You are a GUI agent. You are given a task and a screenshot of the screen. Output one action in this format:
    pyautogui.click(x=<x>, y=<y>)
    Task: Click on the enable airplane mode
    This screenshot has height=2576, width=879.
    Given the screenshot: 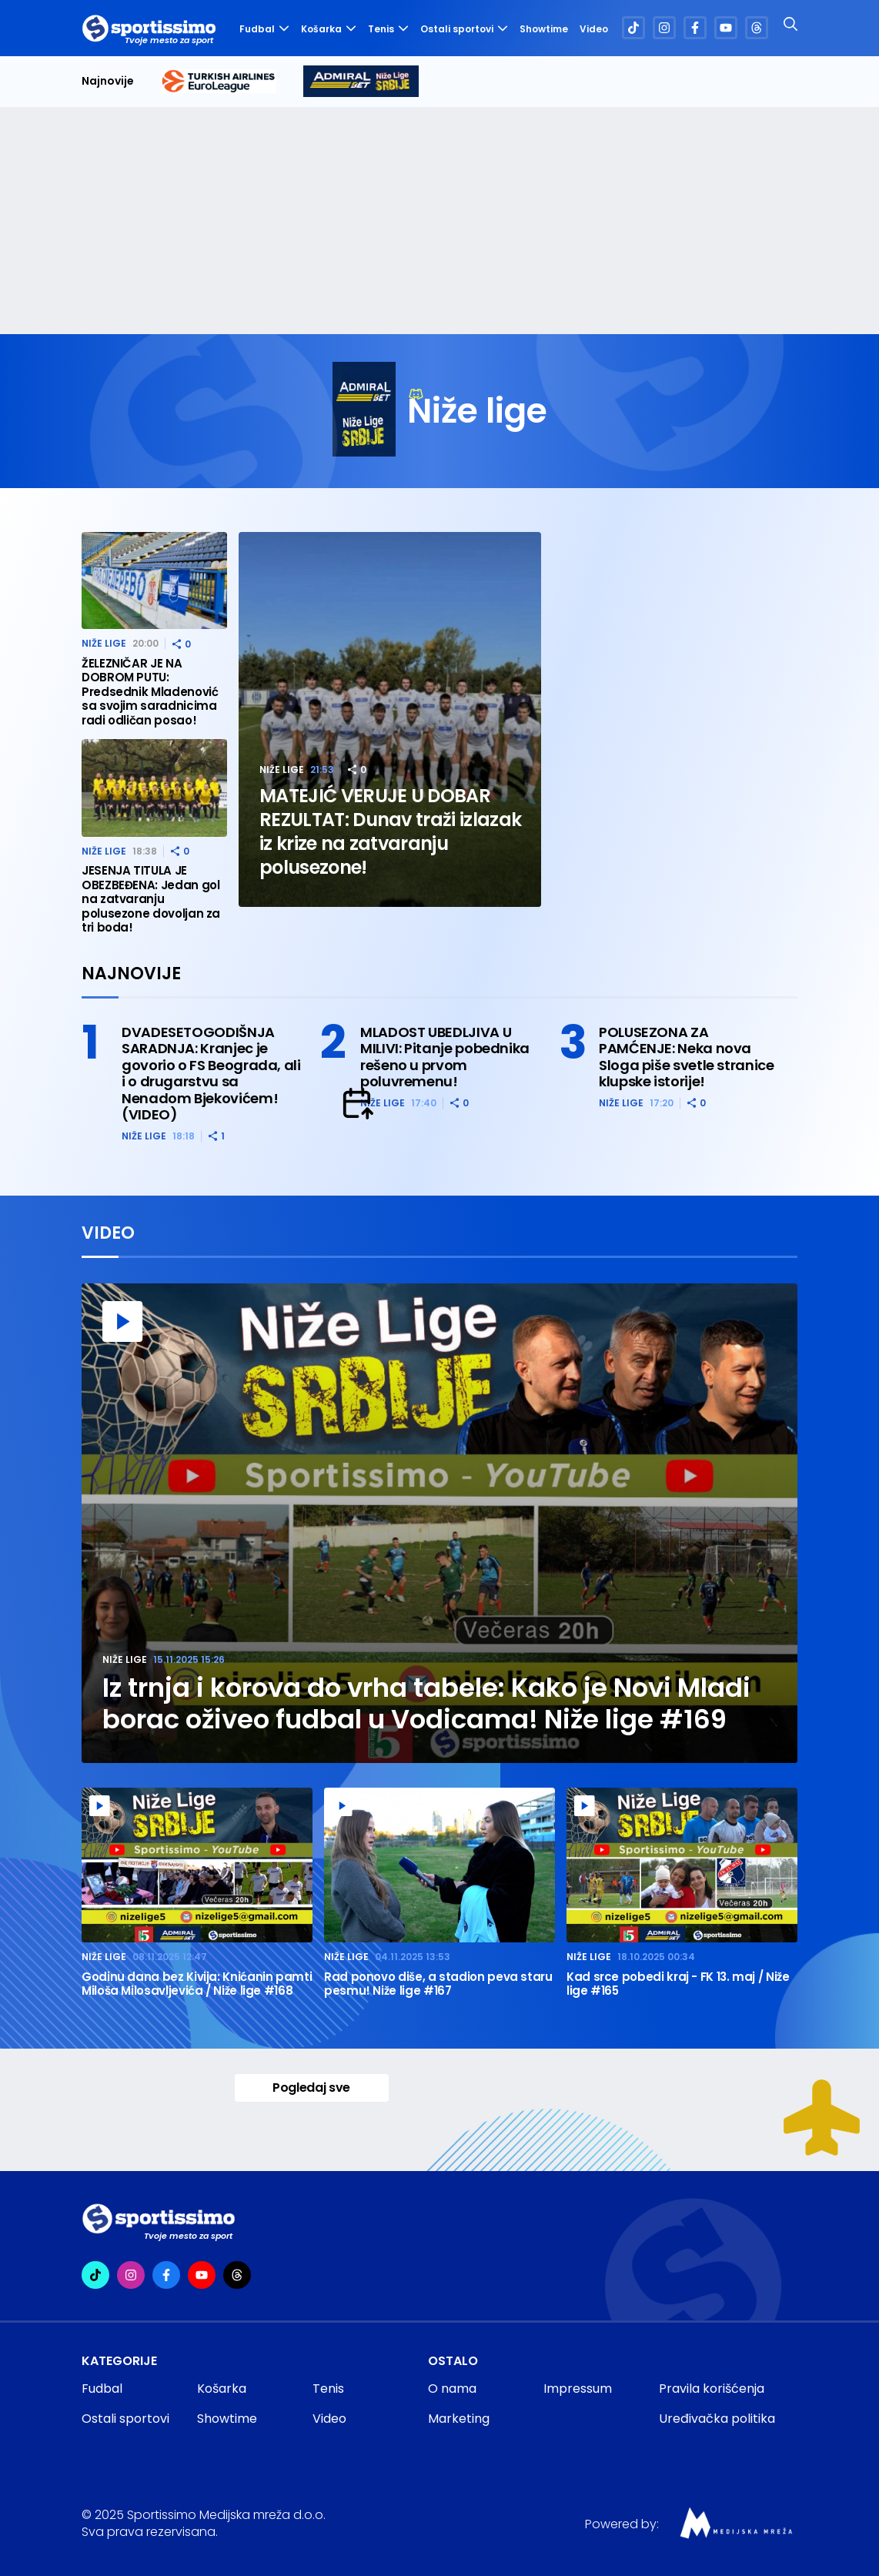 What is the action you would take?
    pyautogui.click(x=821, y=2117)
    